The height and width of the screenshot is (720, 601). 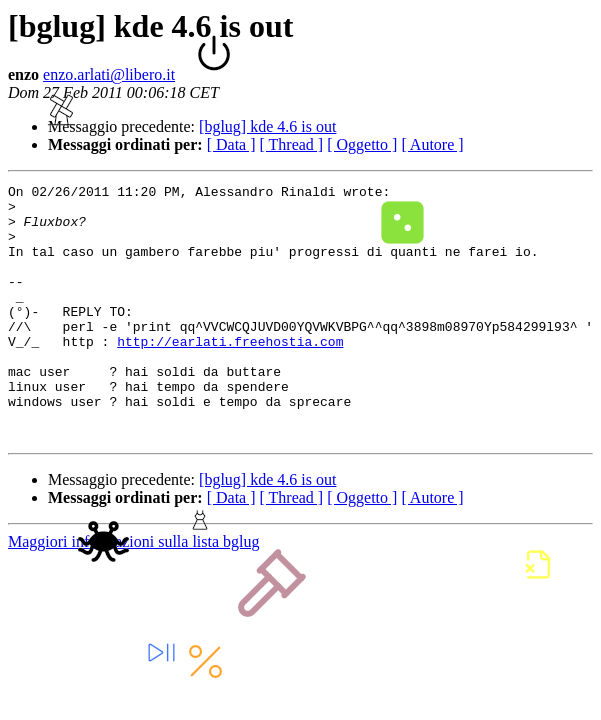 What do you see at coordinates (402, 222) in the screenshot?
I see `roll dice or generate random number` at bounding box center [402, 222].